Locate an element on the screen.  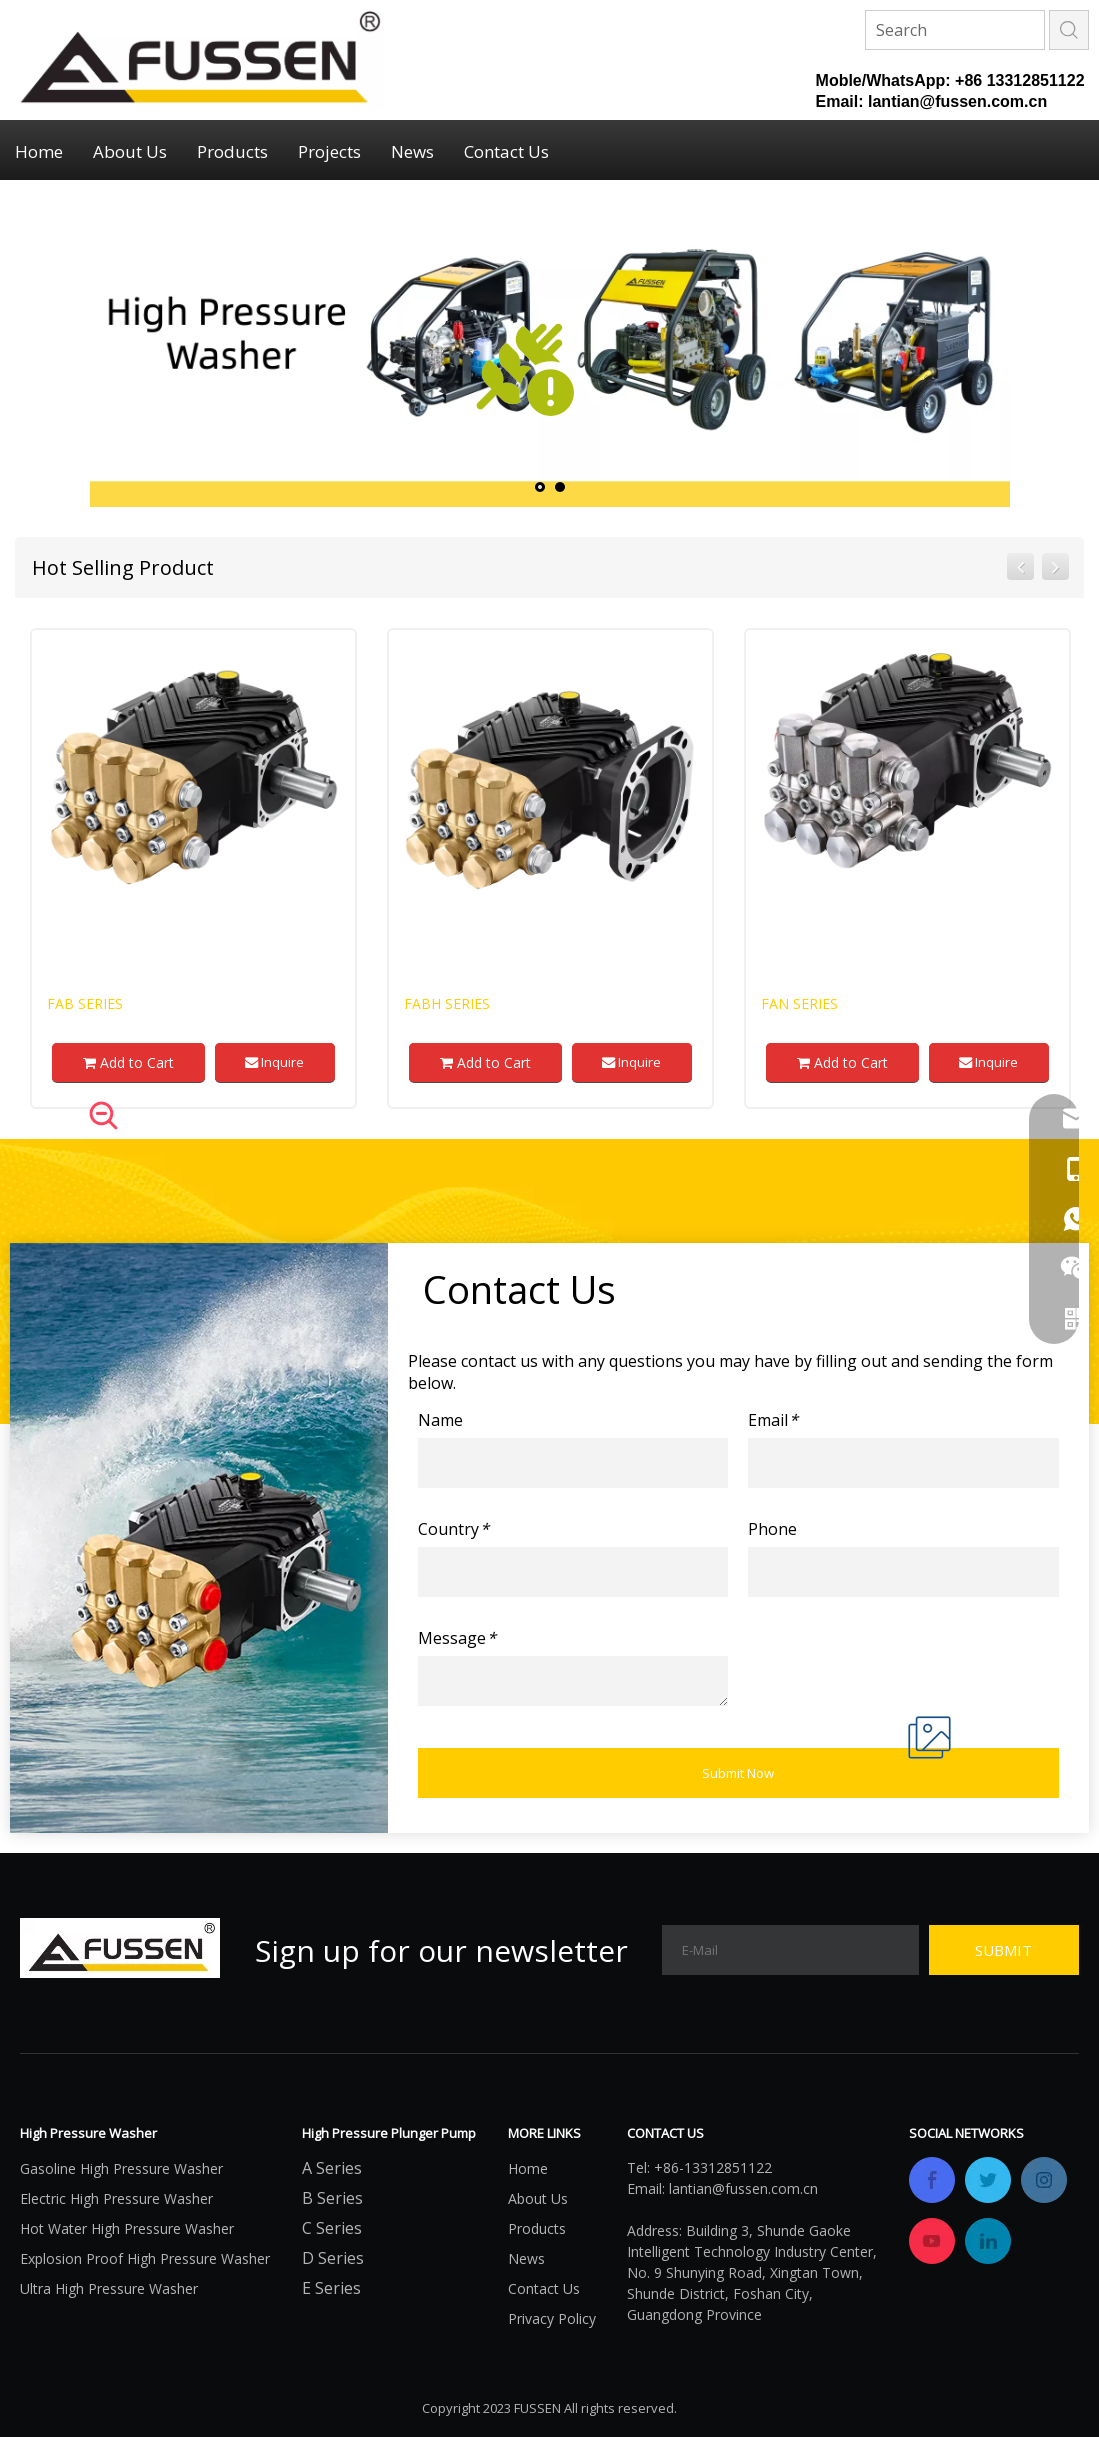
zoom out is located at coordinates (103, 1115).